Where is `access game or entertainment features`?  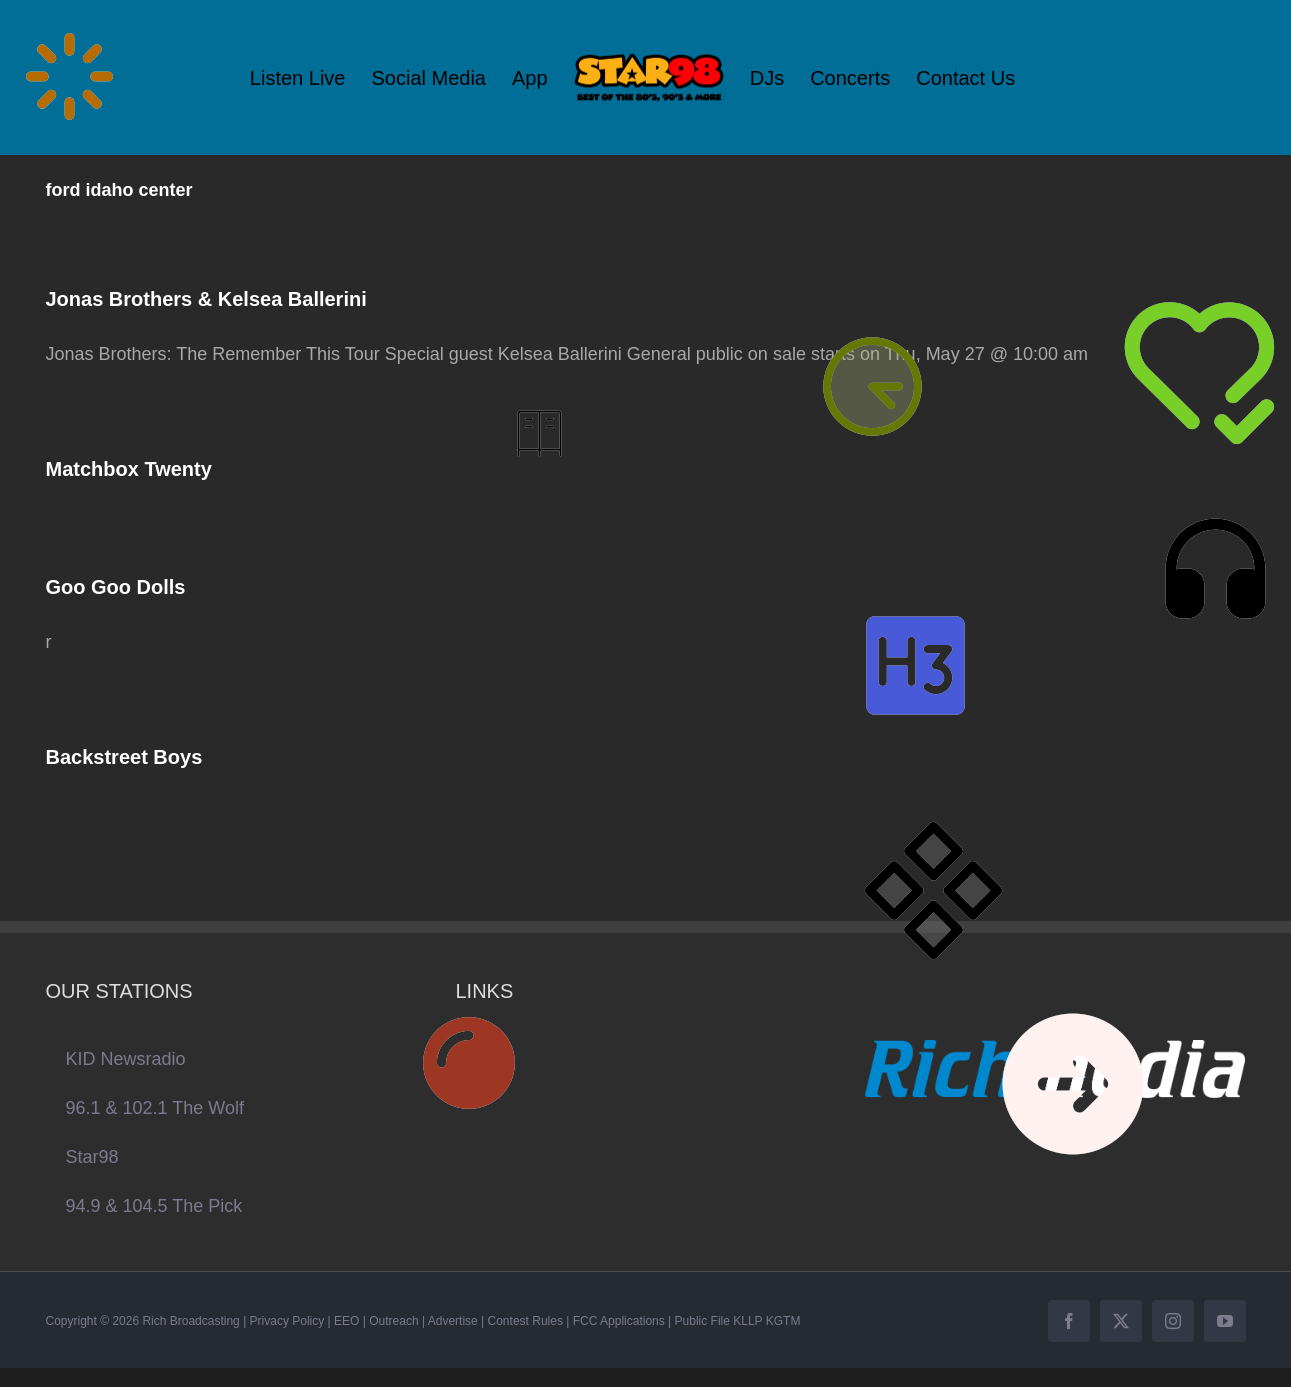 access game or entertainment features is located at coordinates (933, 890).